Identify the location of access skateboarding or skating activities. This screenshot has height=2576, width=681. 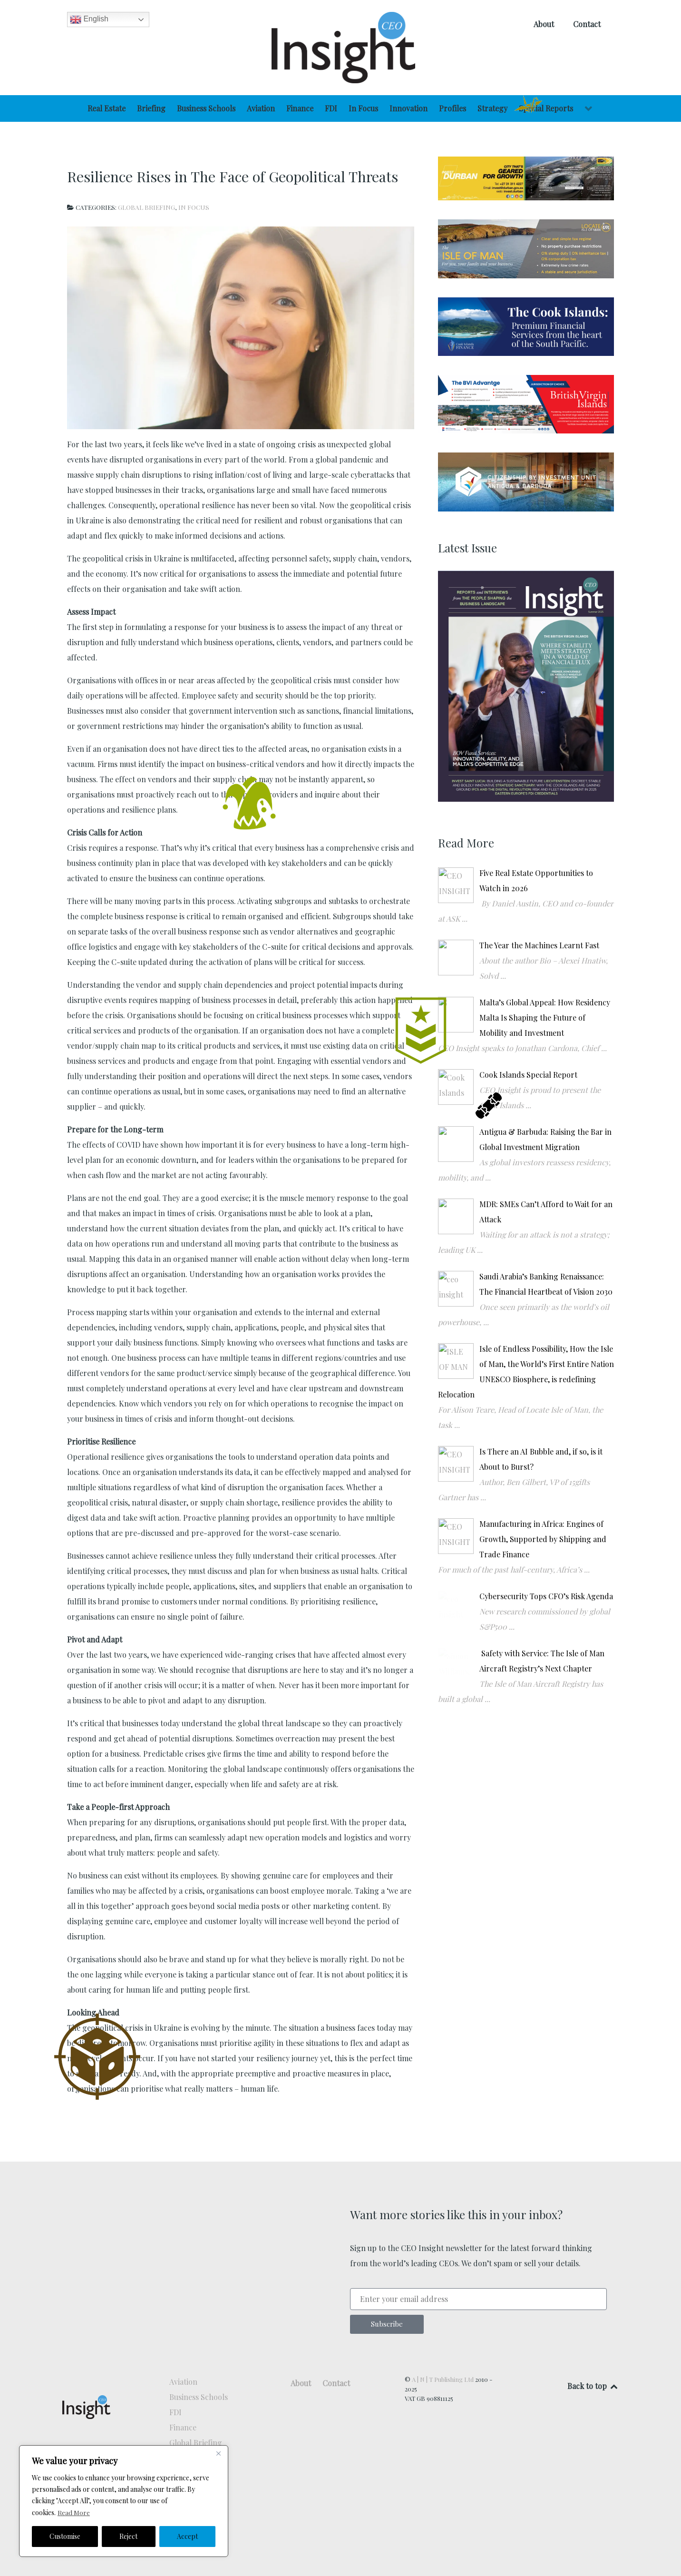
(488, 1105).